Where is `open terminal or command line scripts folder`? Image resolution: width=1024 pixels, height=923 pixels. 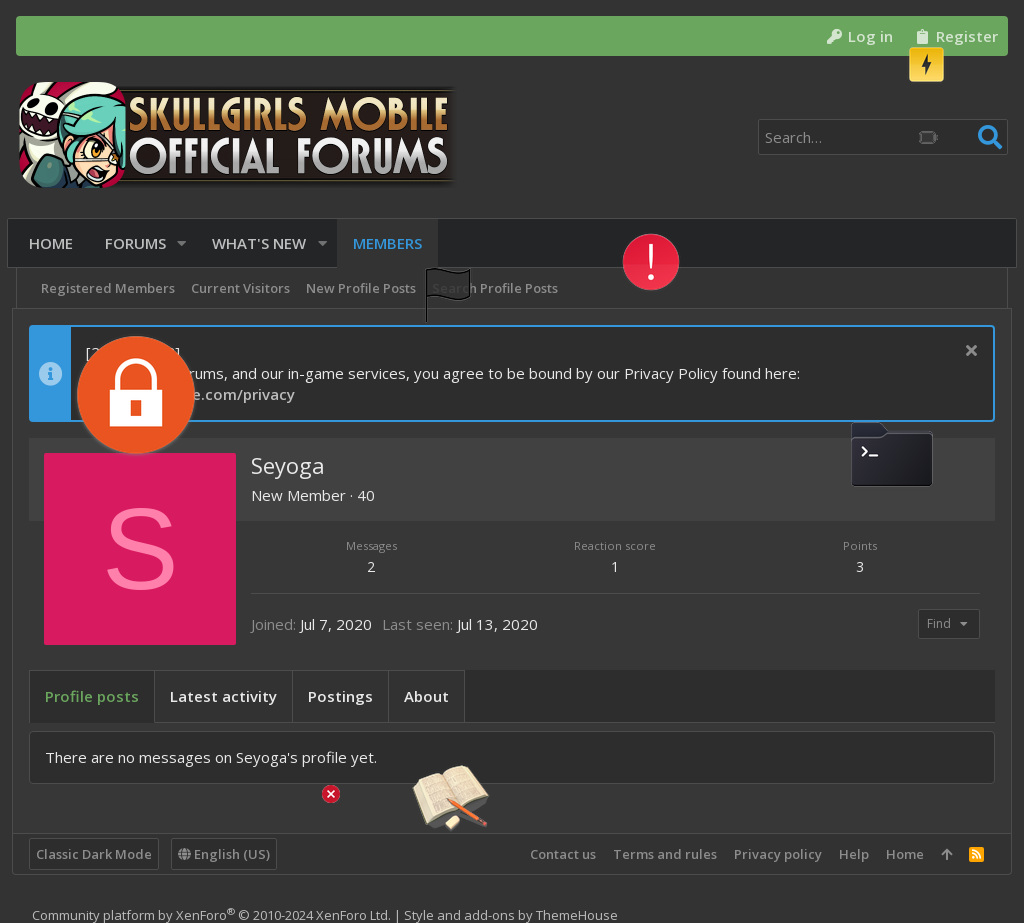
open terminal or command line scripts folder is located at coordinates (891, 456).